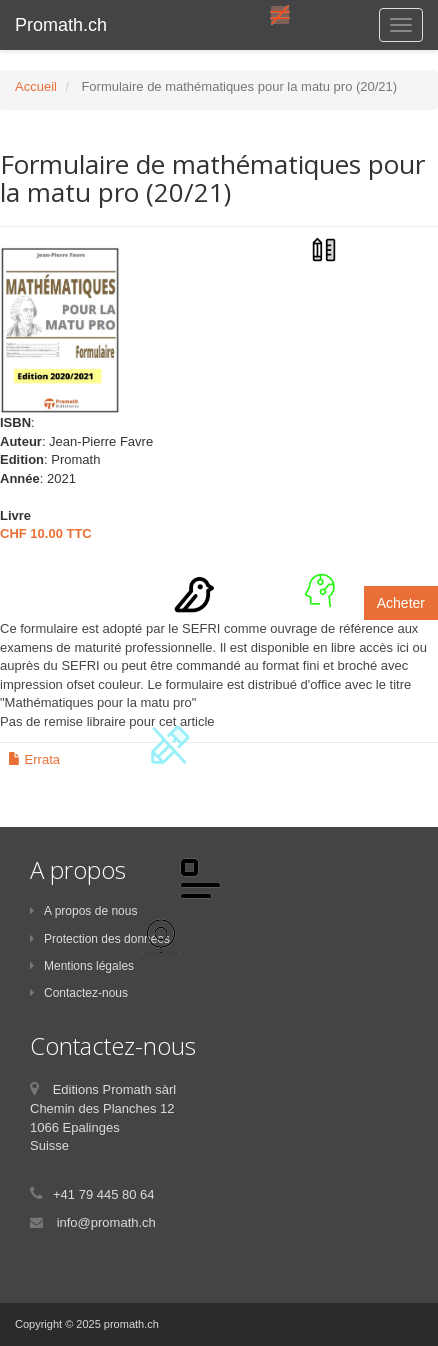 The height and width of the screenshot is (1346, 438). What do you see at coordinates (280, 15) in the screenshot?
I see `indicates values are not equal or matching` at bounding box center [280, 15].